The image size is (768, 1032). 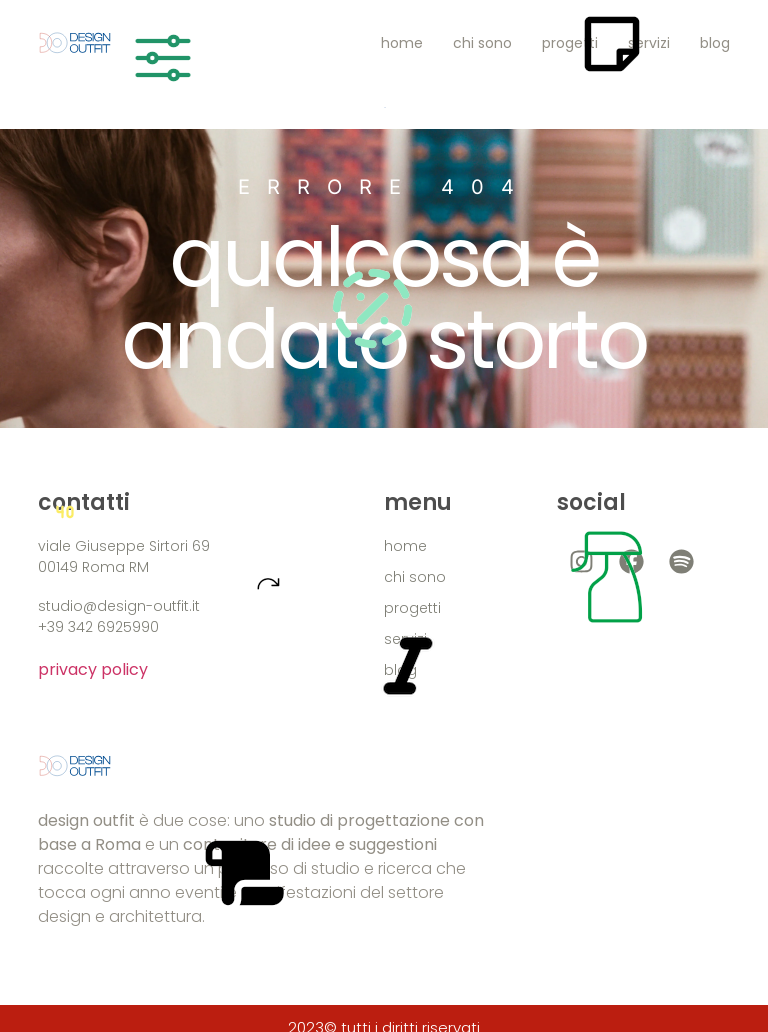 I want to click on access settings or preferences, so click(x=163, y=58).